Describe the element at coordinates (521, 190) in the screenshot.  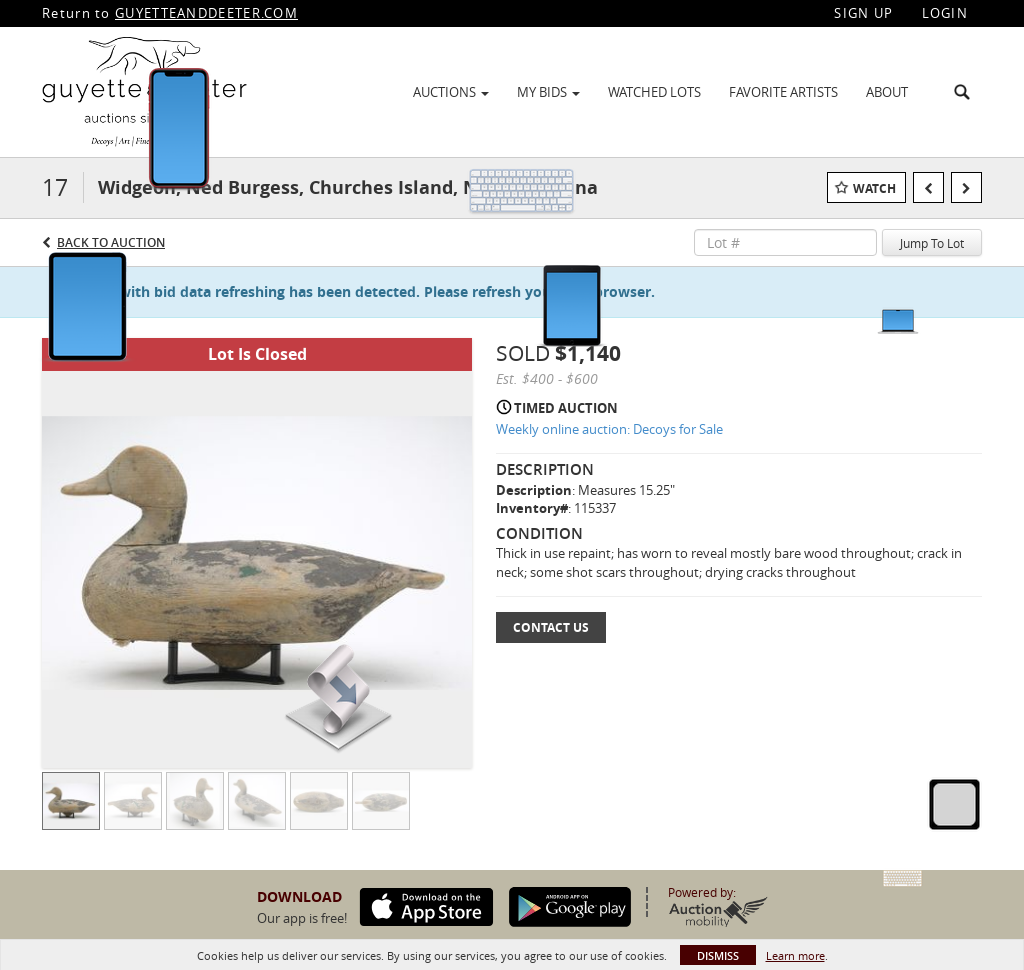
I see `connect a bluetooth keyboard` at that location.